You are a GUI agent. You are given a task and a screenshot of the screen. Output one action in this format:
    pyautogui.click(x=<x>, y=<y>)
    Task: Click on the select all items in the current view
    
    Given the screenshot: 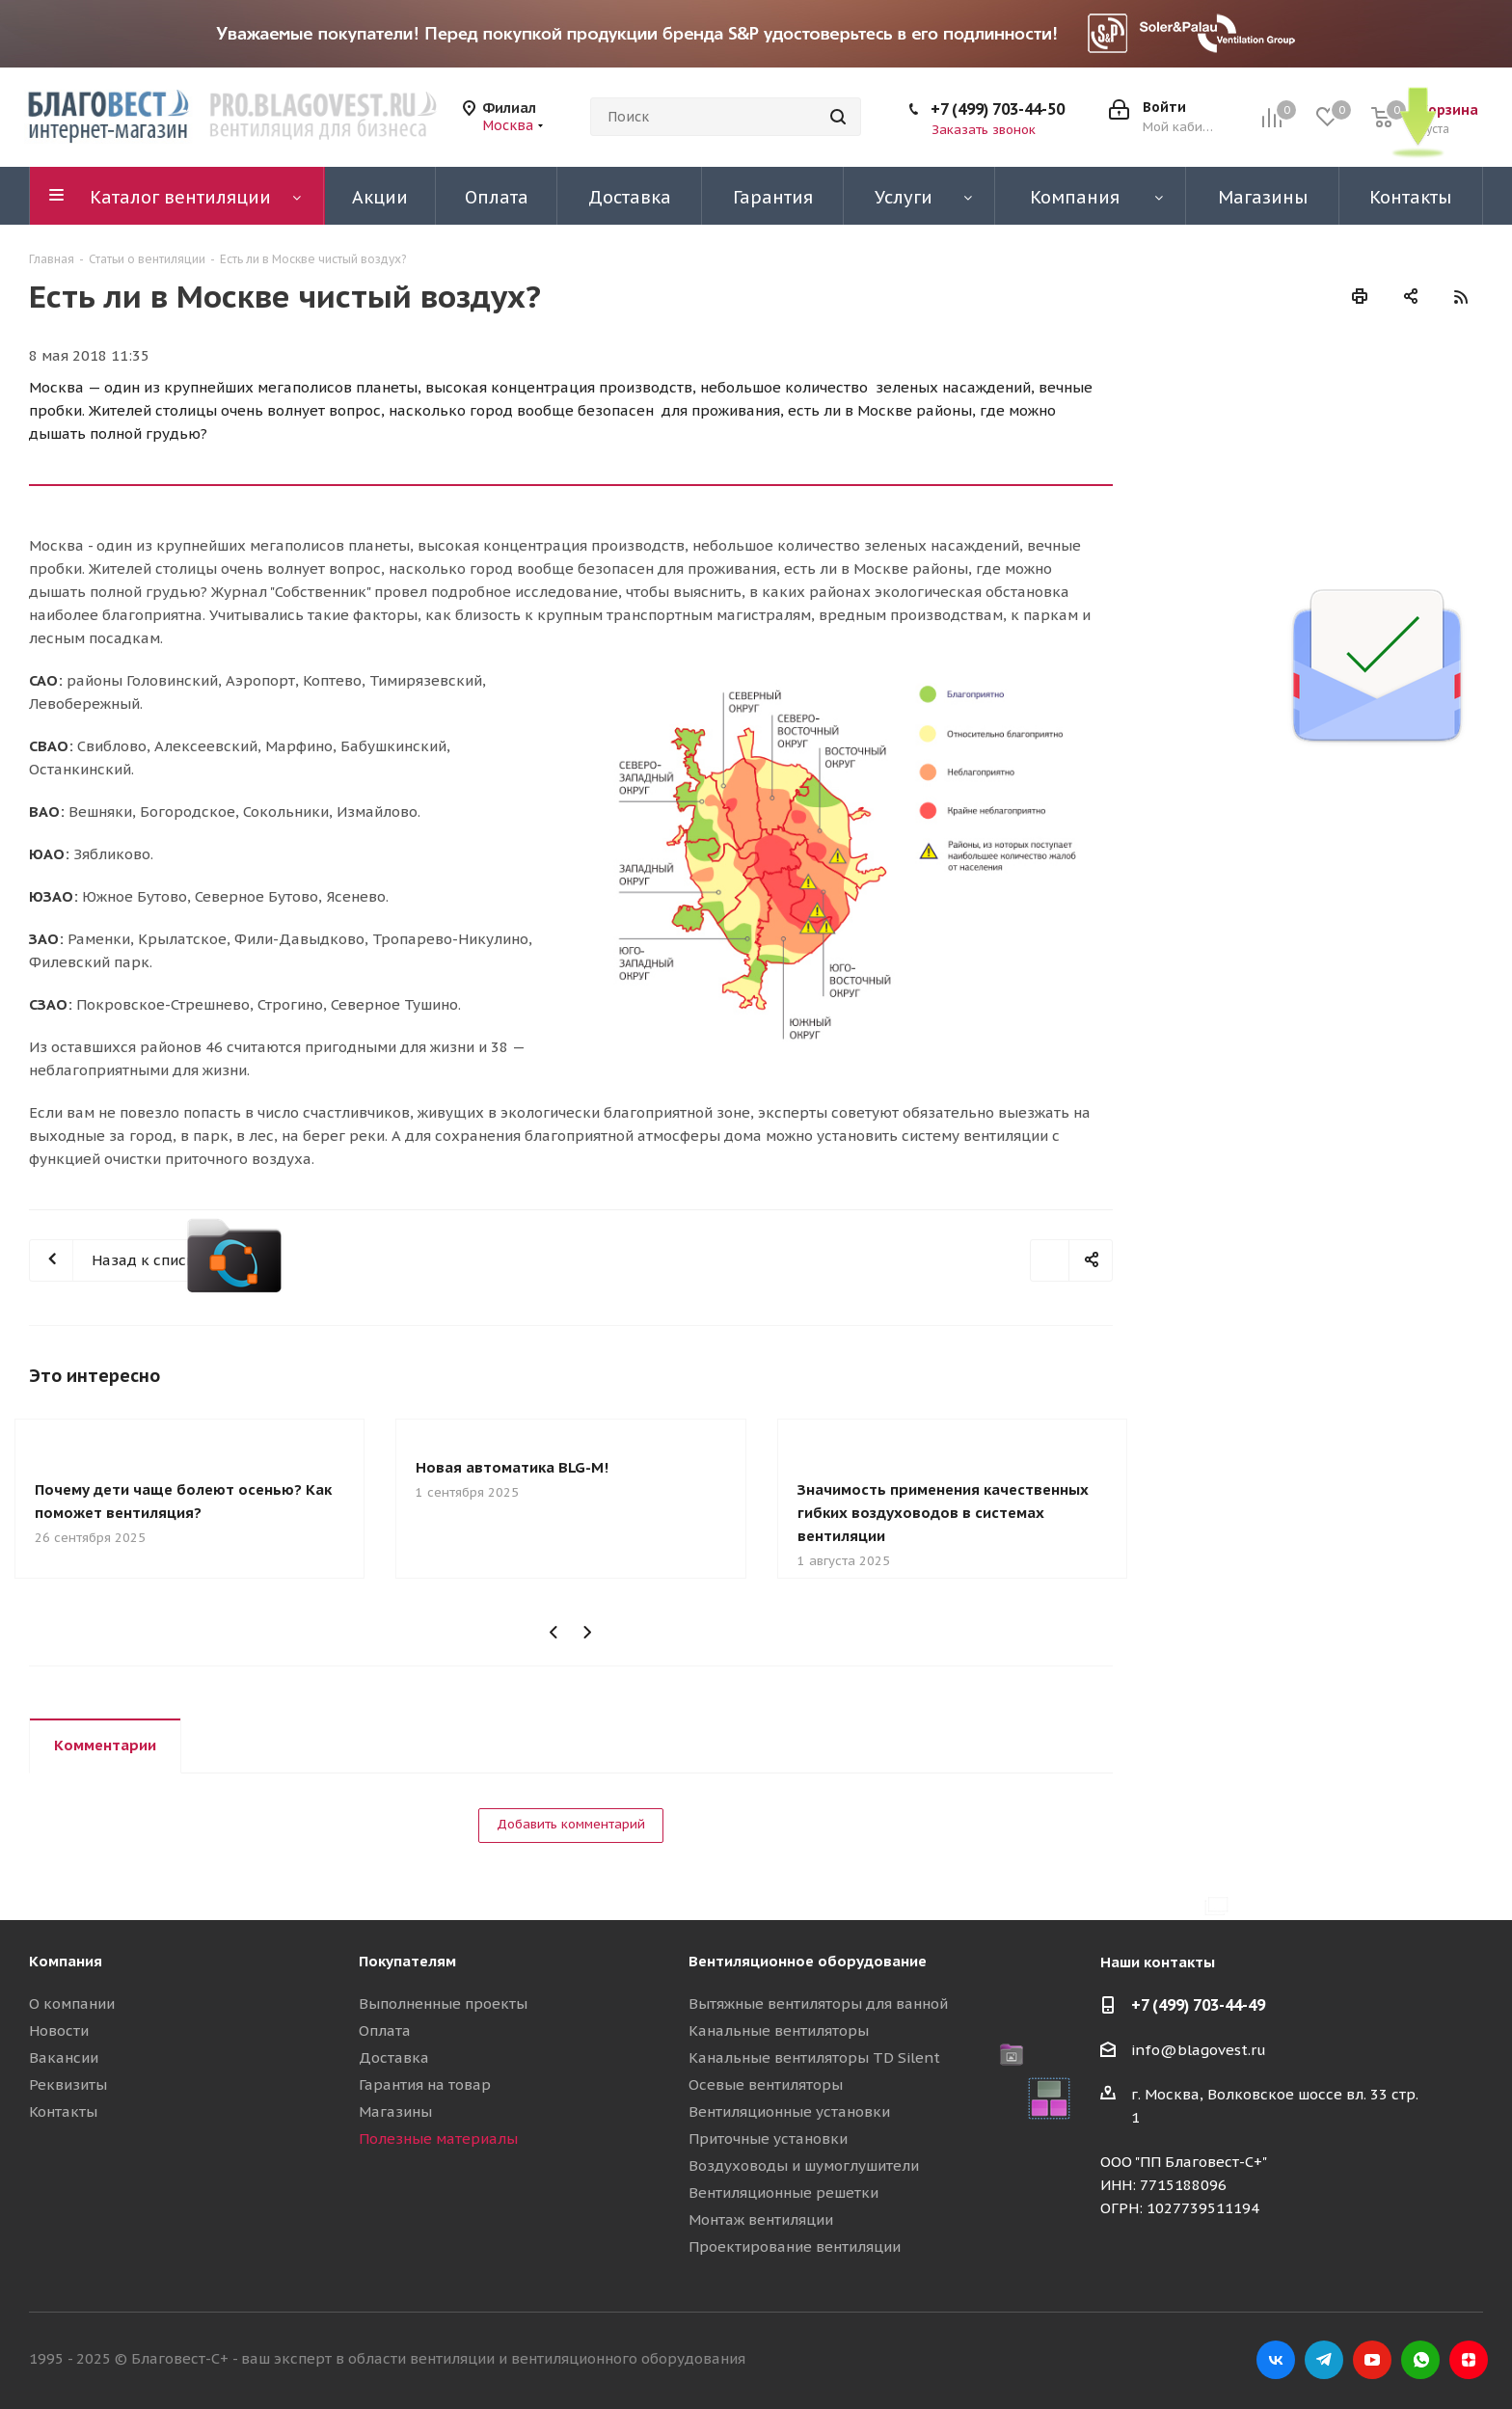 What is the action you would take?
    pyautogui.click(x=1049, y=2098)
    